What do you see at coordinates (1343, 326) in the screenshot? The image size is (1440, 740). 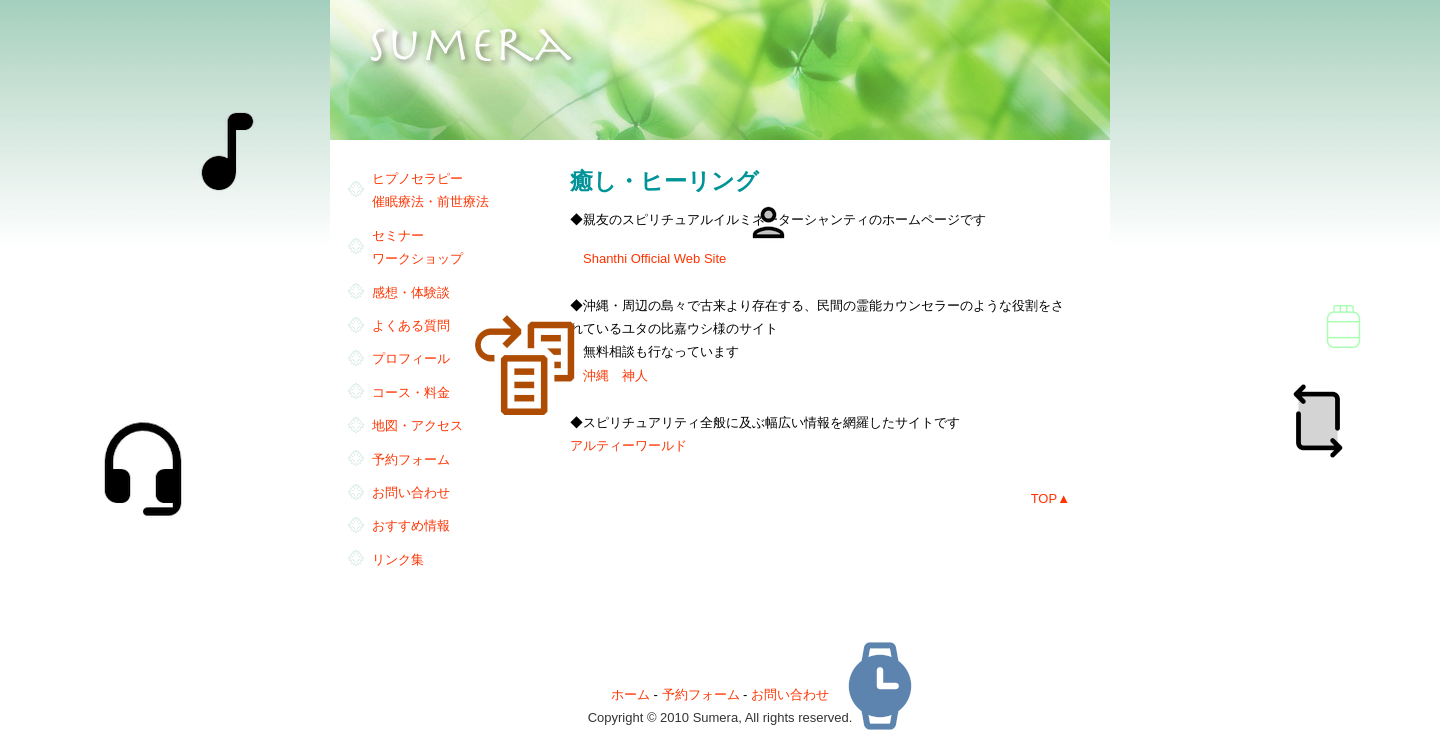 I see `view or manage stored items` at bounding box center [1343, 326].